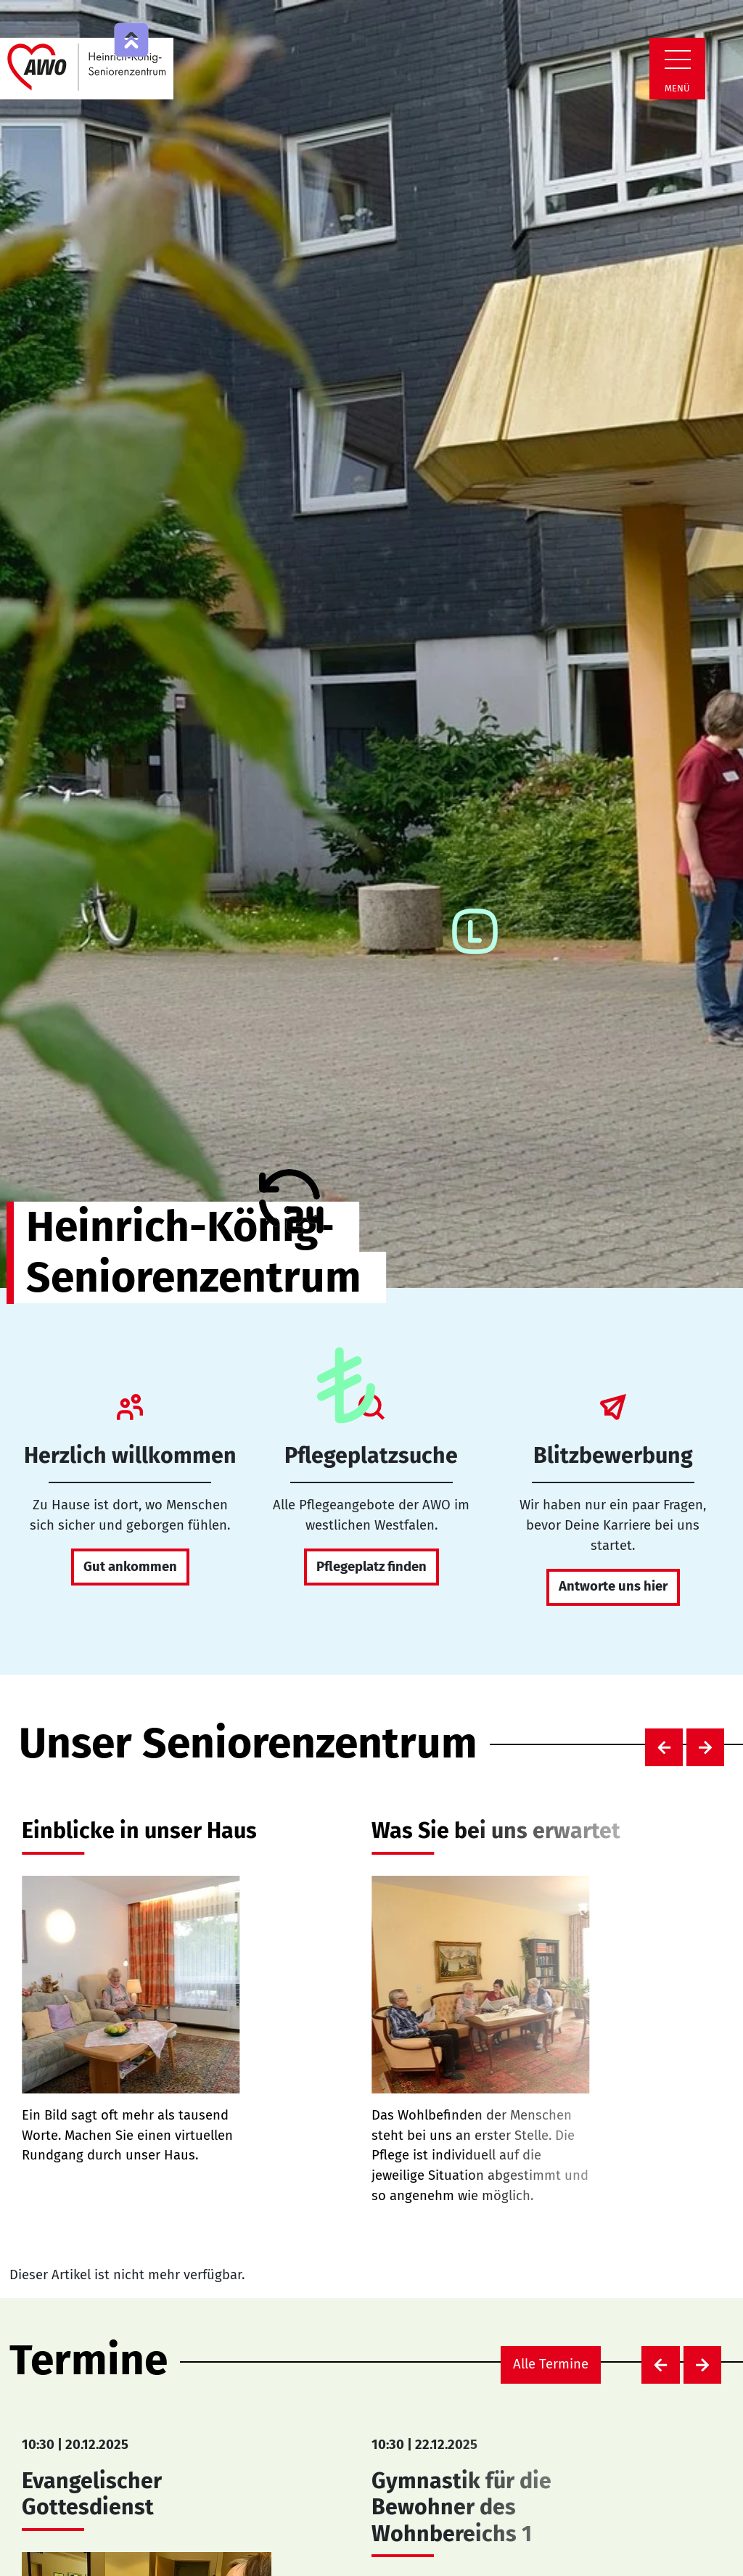 This screenshot has width=743, height=2576. What do you see at coordinates (348, 1383) in the screenshot?
I see `indicates Turkish lira currency` at bounding box center [348, 1383].